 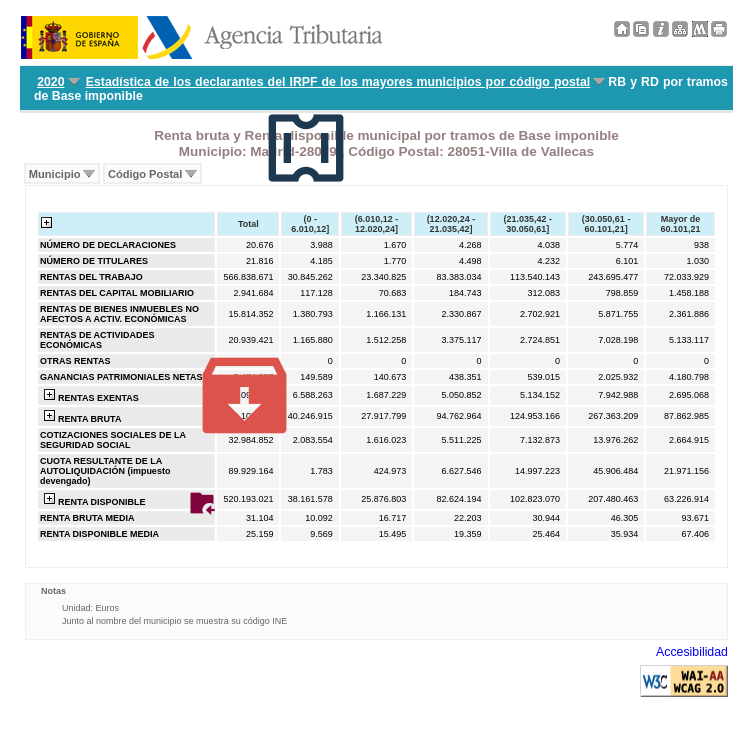 I want to click on archive selected messages to inbox storage, so click(x=244, y=395).